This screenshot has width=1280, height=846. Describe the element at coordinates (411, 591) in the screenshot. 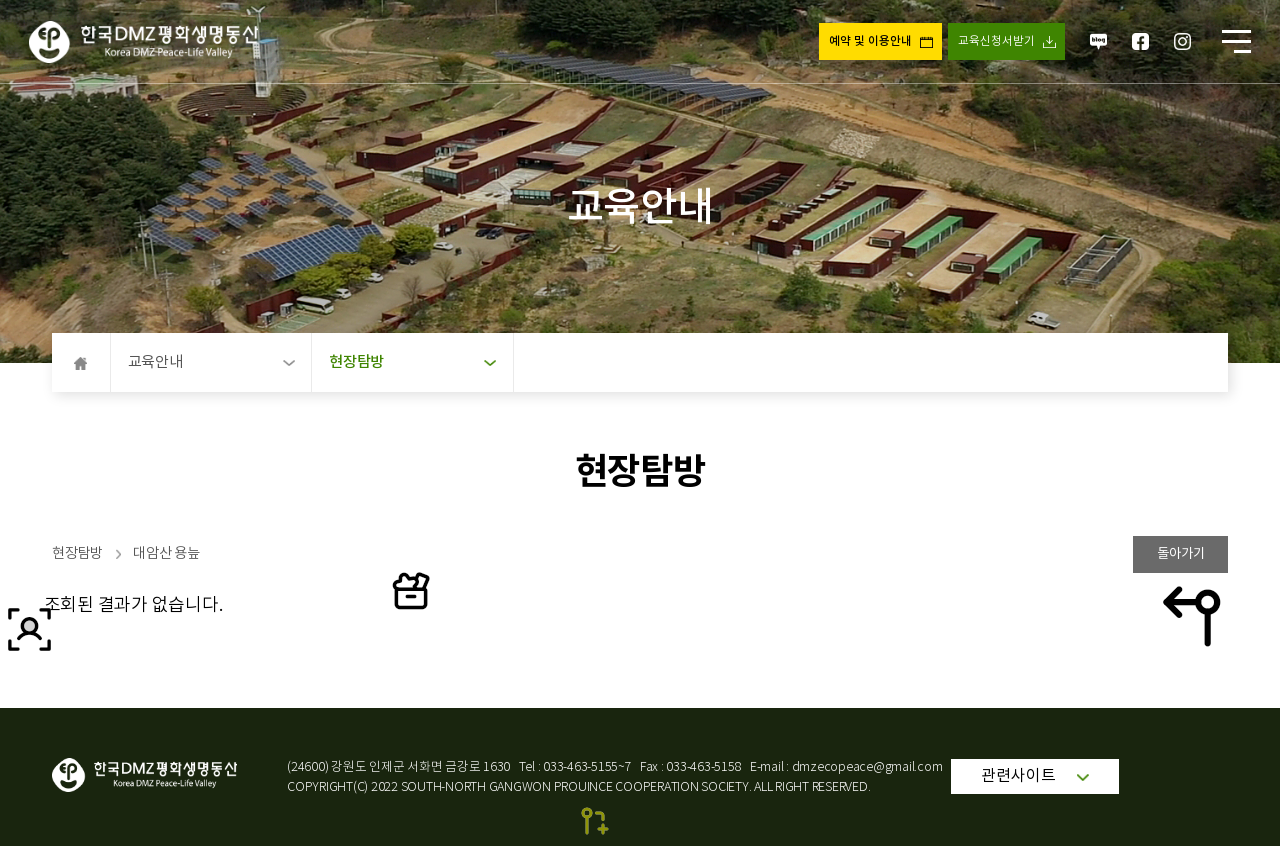

I see `access tools and utilities` at that location.